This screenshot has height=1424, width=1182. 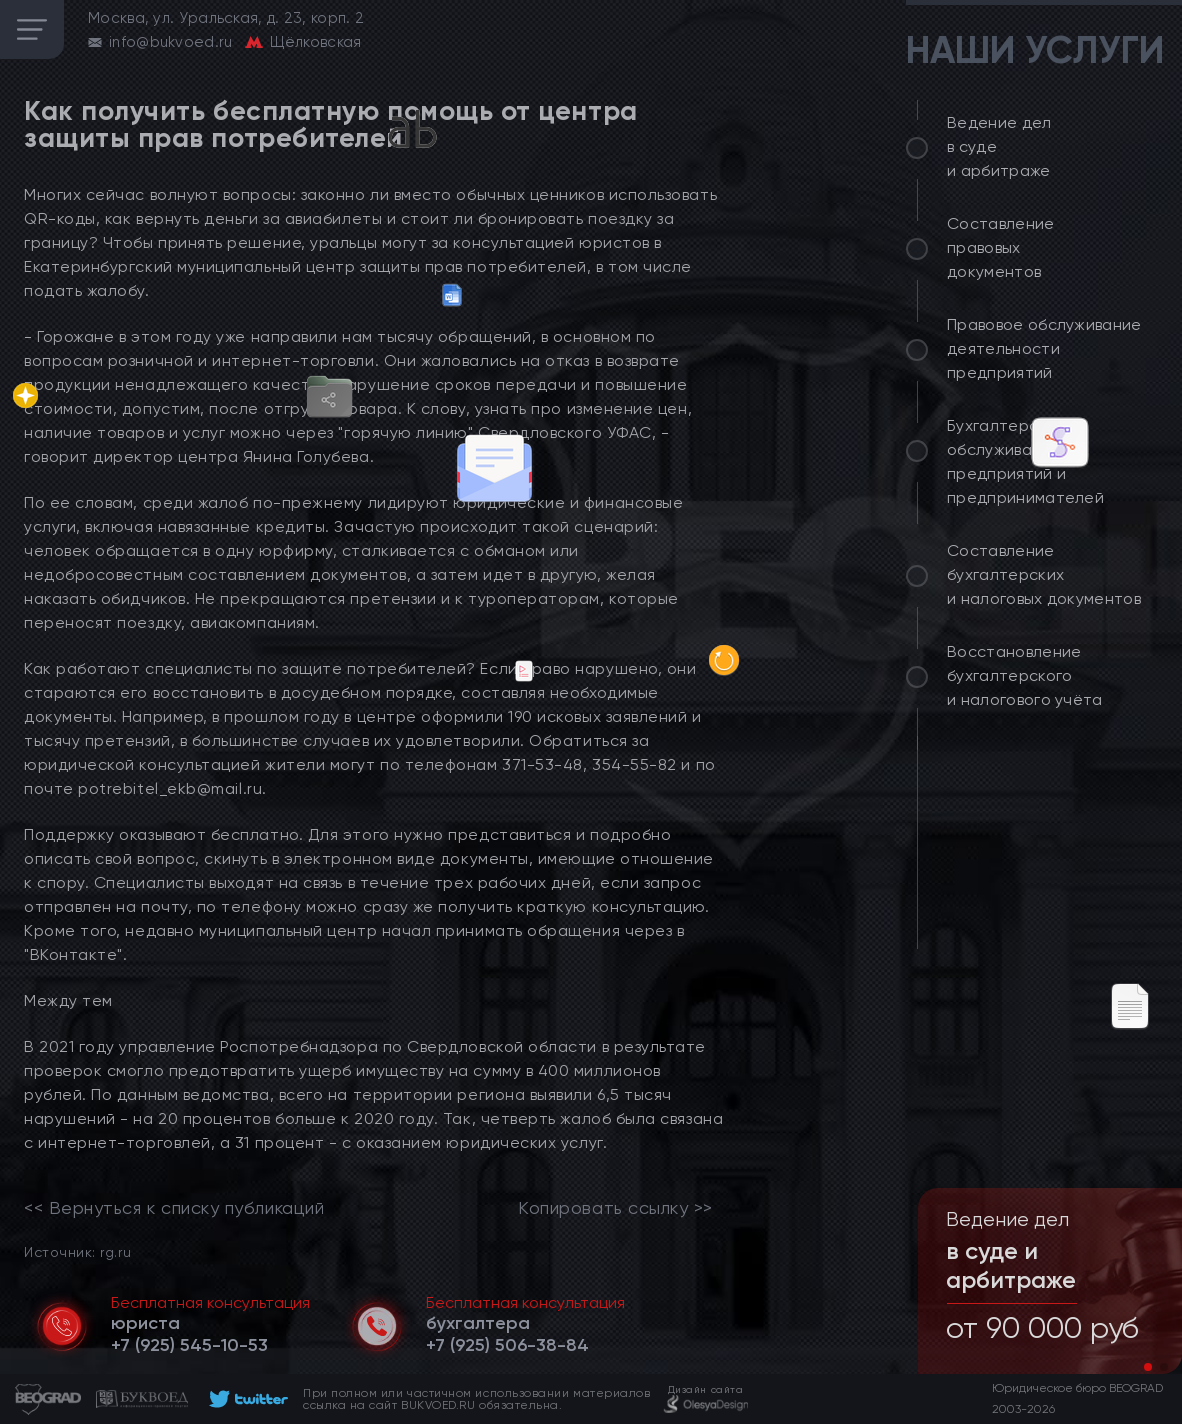 What do you see at coordinates (412, 130) in the screenshot?
I see `access font settings and preferences` at bounding box center [412, 130].